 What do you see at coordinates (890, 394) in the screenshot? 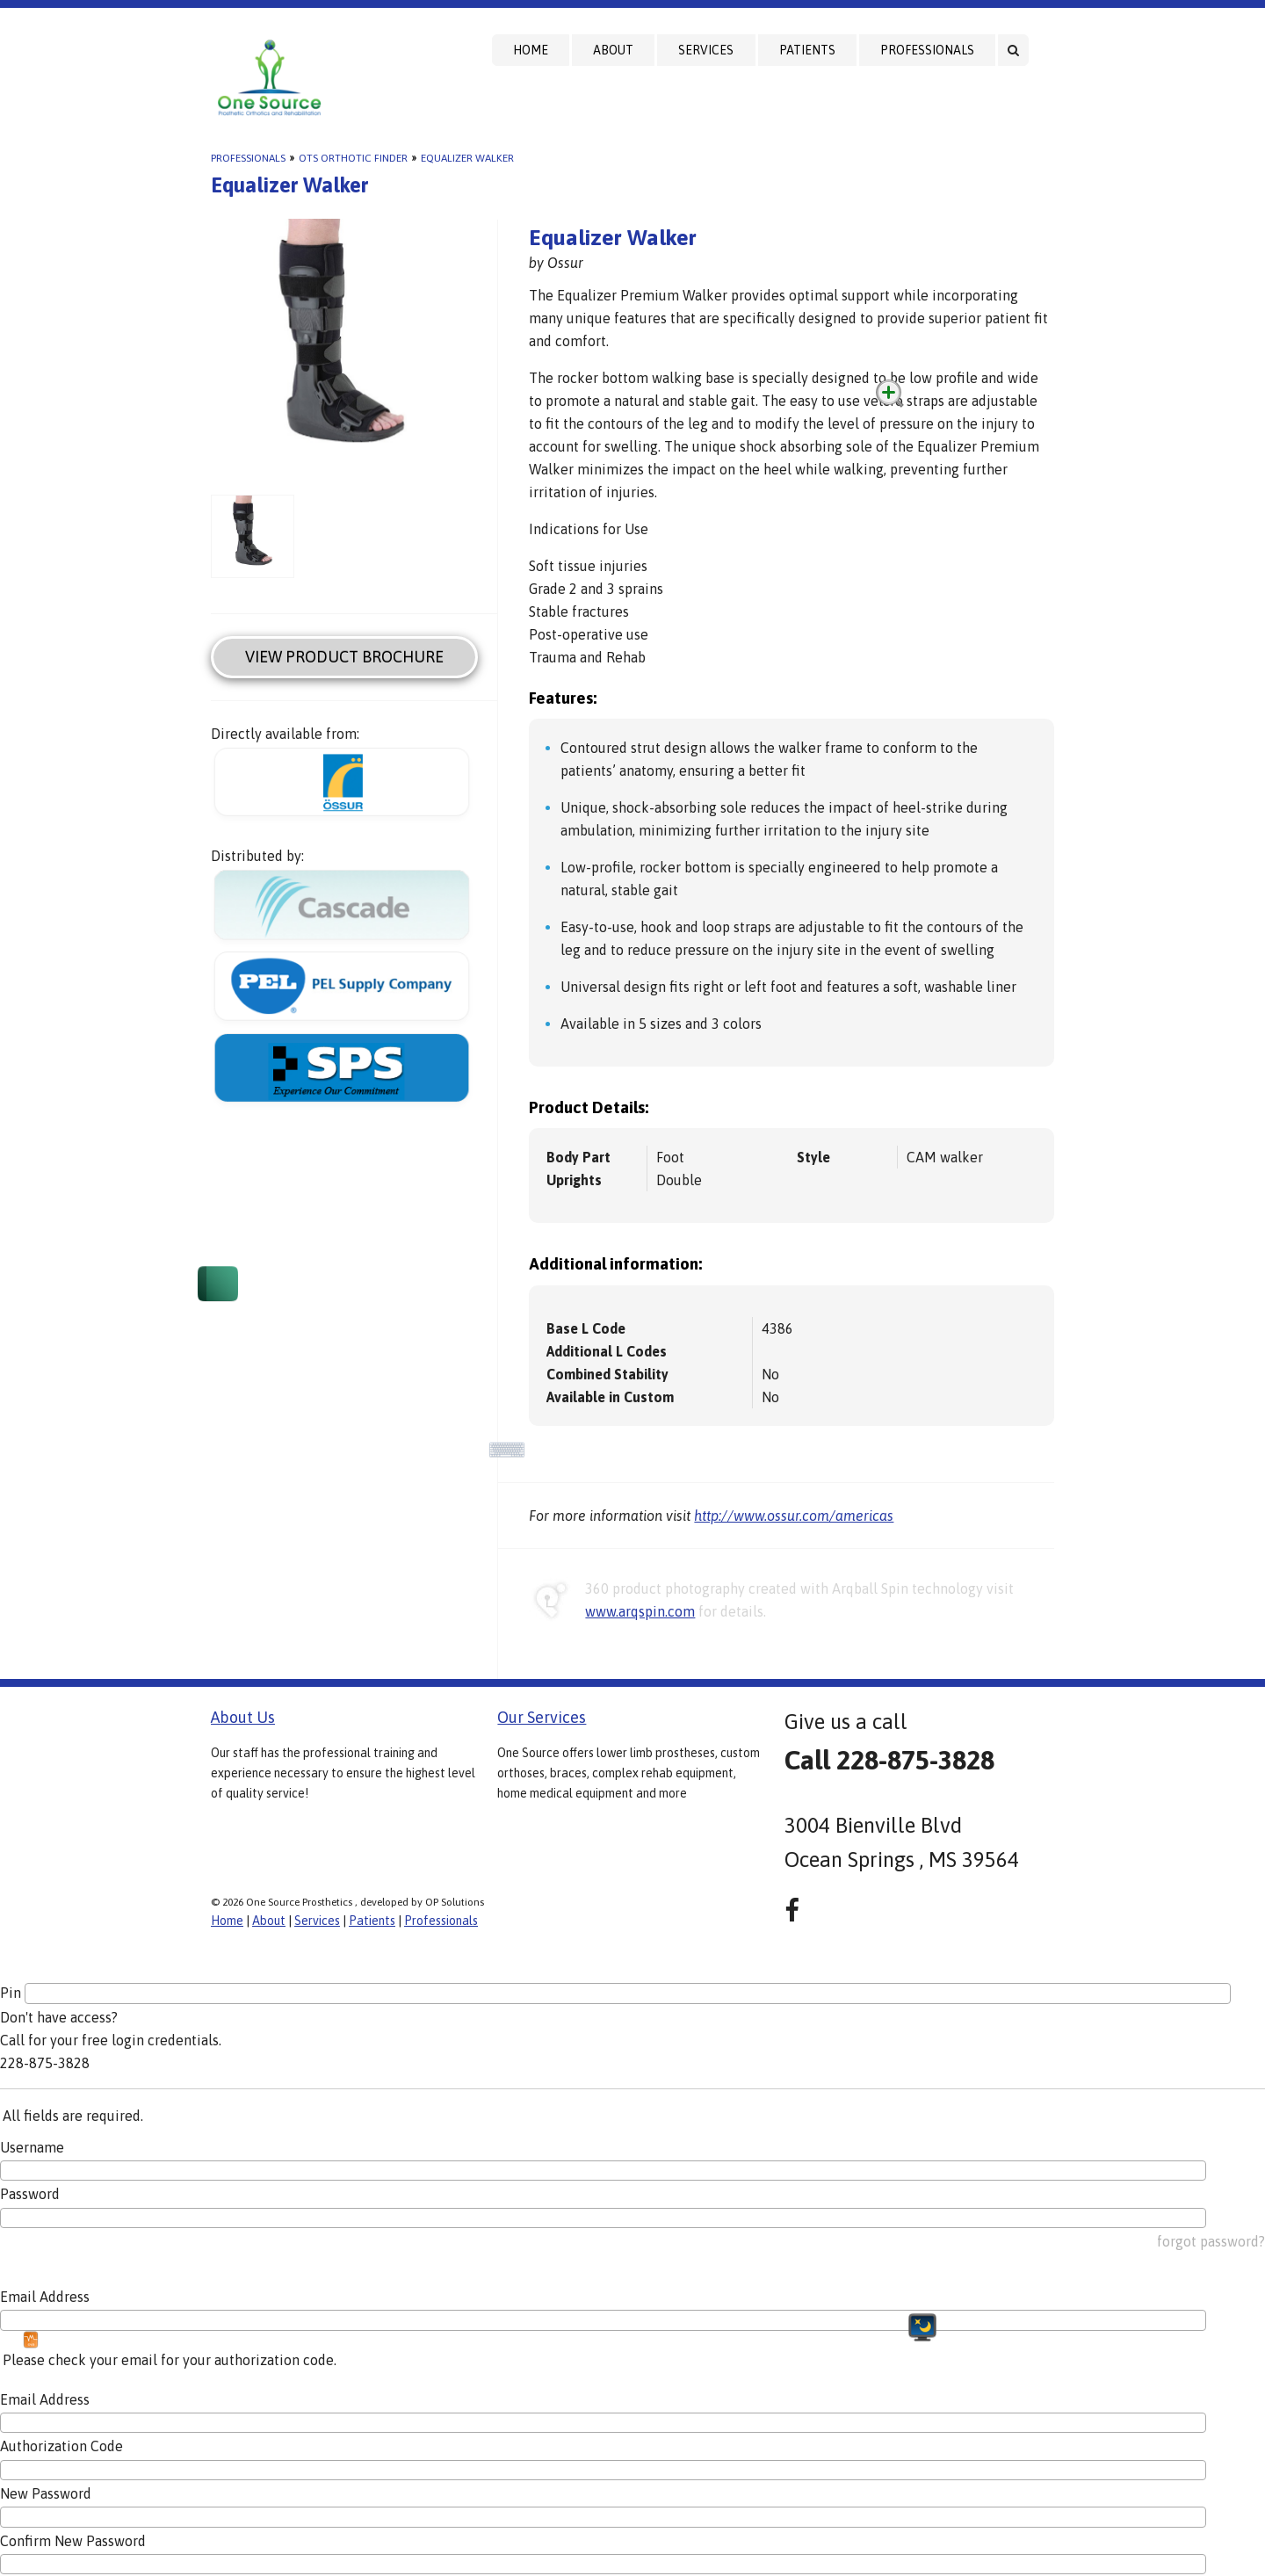
I see `zoom in on file or document content` at bounding box center [890, 394].